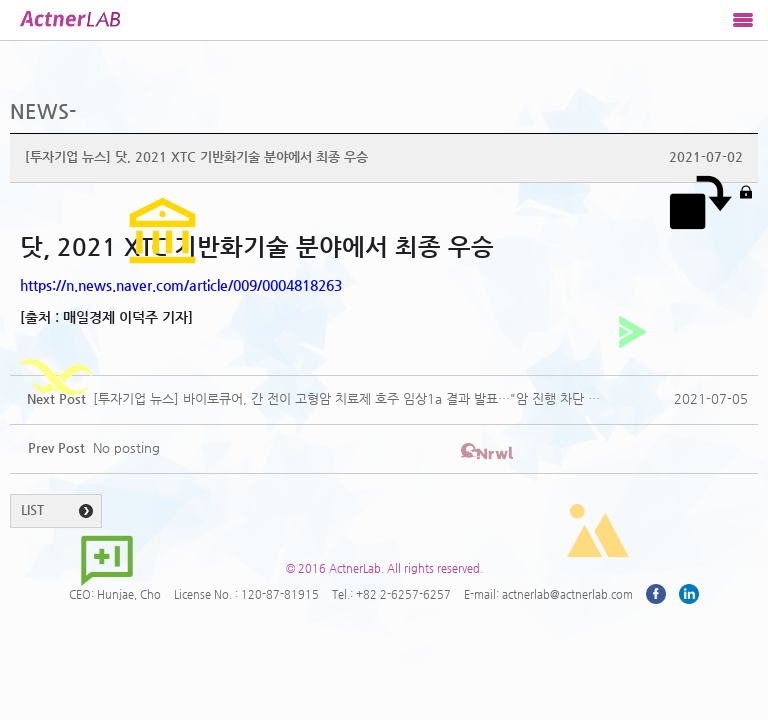 This screenshot has height=720, width=768. Describe the element at coordinates (162, 230) in the screenshot. I see `access banking or financial services` at that location.